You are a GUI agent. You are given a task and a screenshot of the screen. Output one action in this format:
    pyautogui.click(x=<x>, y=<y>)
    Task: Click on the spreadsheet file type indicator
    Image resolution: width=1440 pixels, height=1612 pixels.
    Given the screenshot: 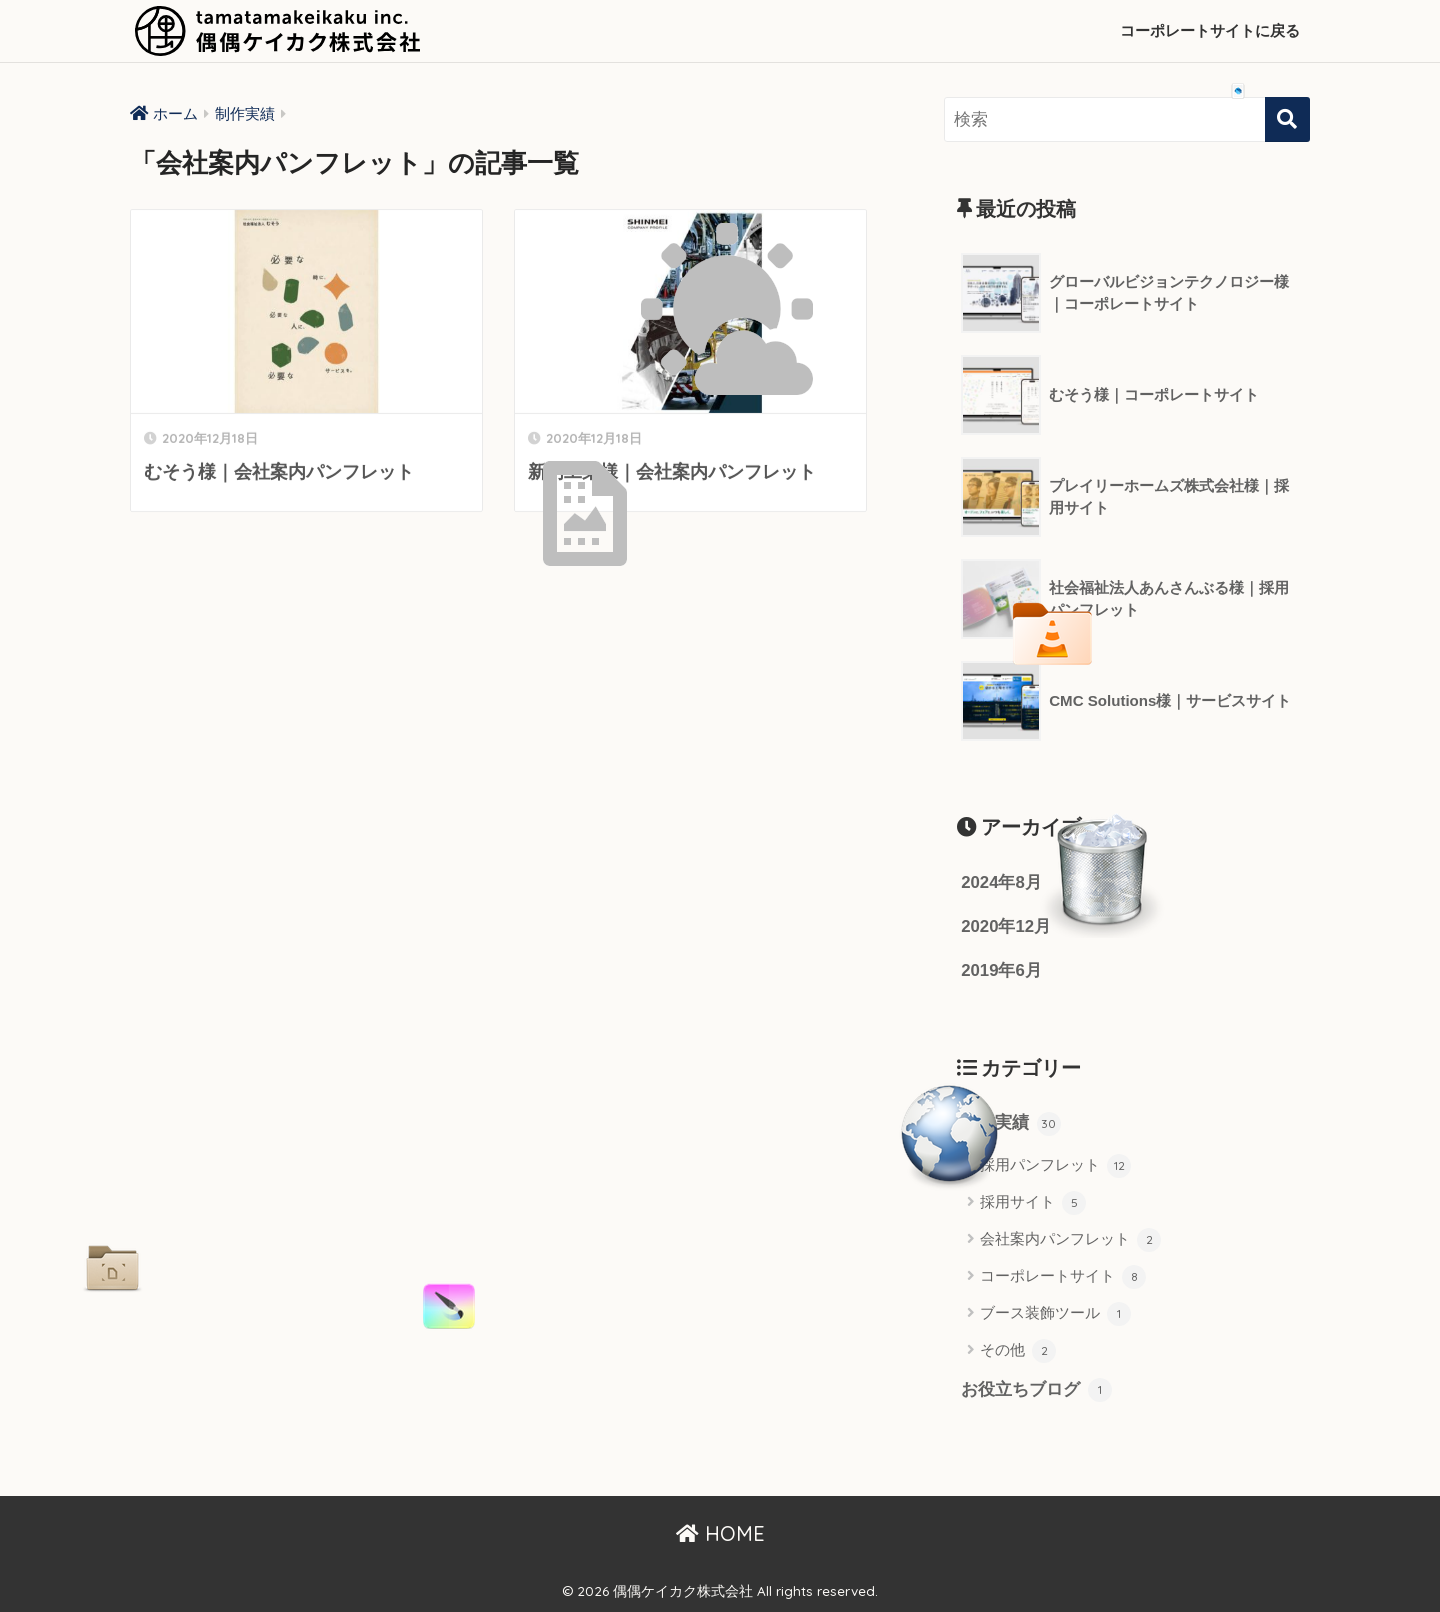 What is the action you would take?
    pyautogui.click(x=585, y=510)
    